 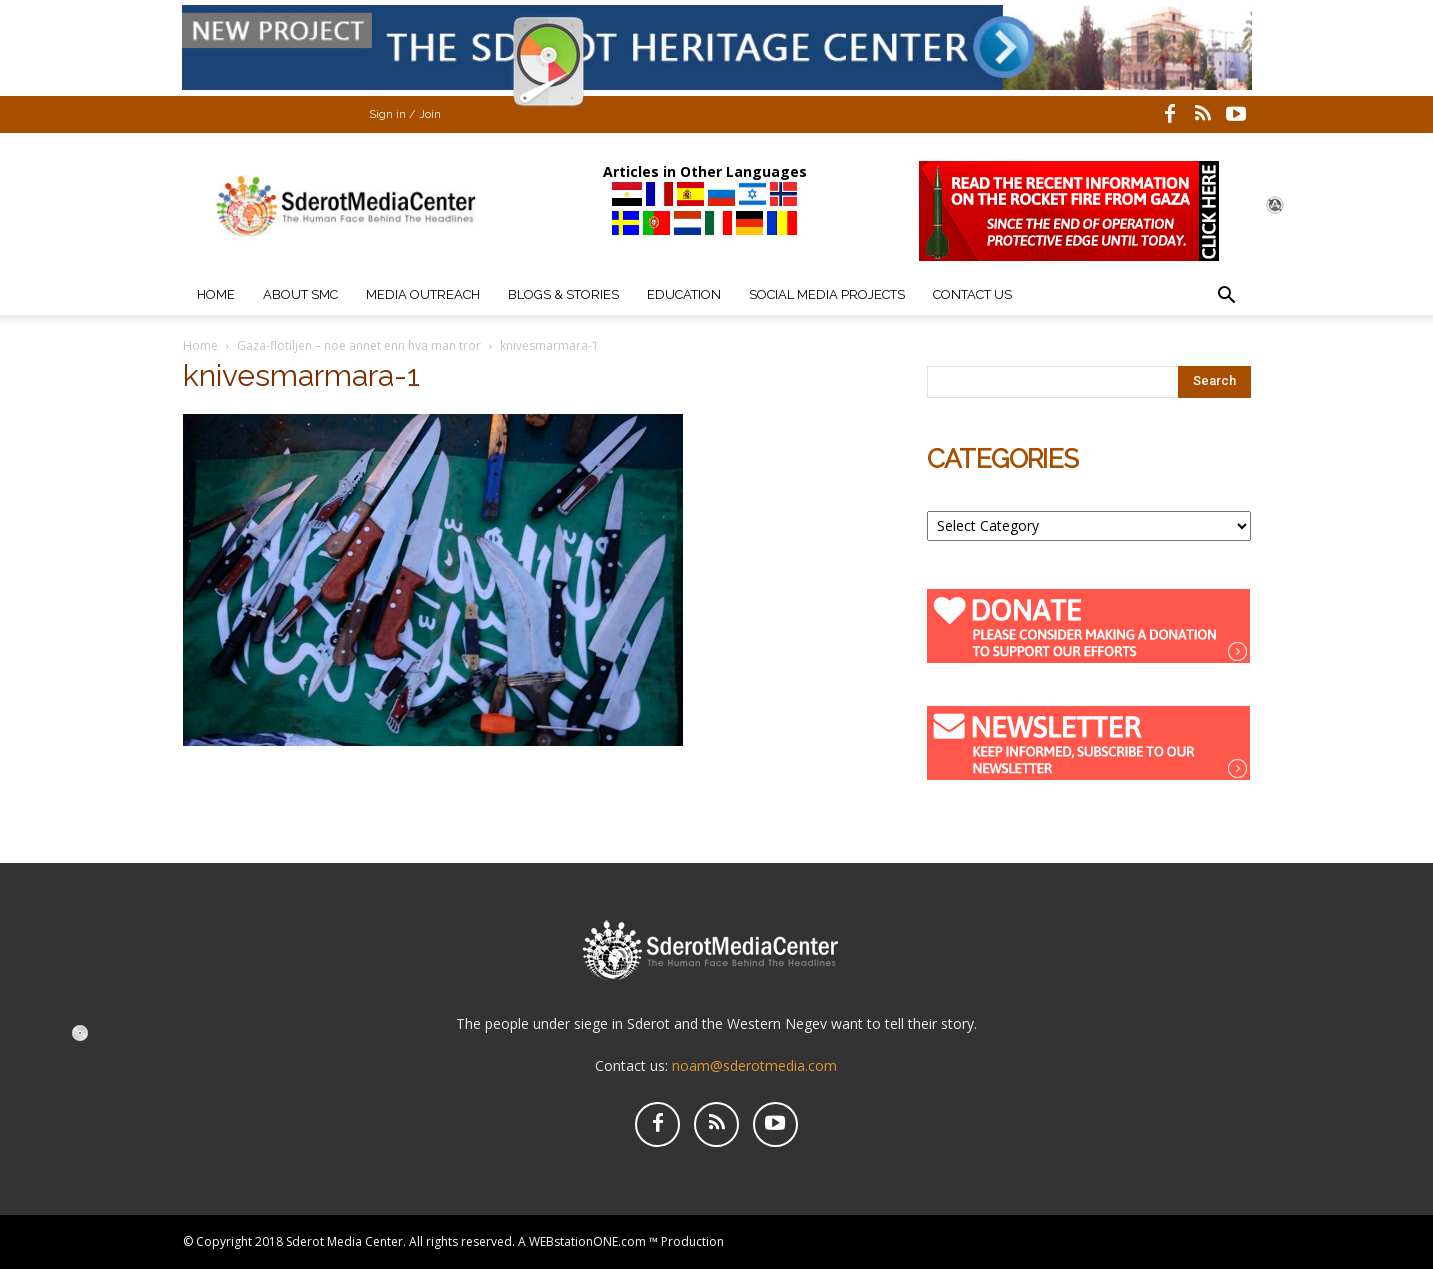 I want to click on check for available software updates, so click(x=1275, y=205).